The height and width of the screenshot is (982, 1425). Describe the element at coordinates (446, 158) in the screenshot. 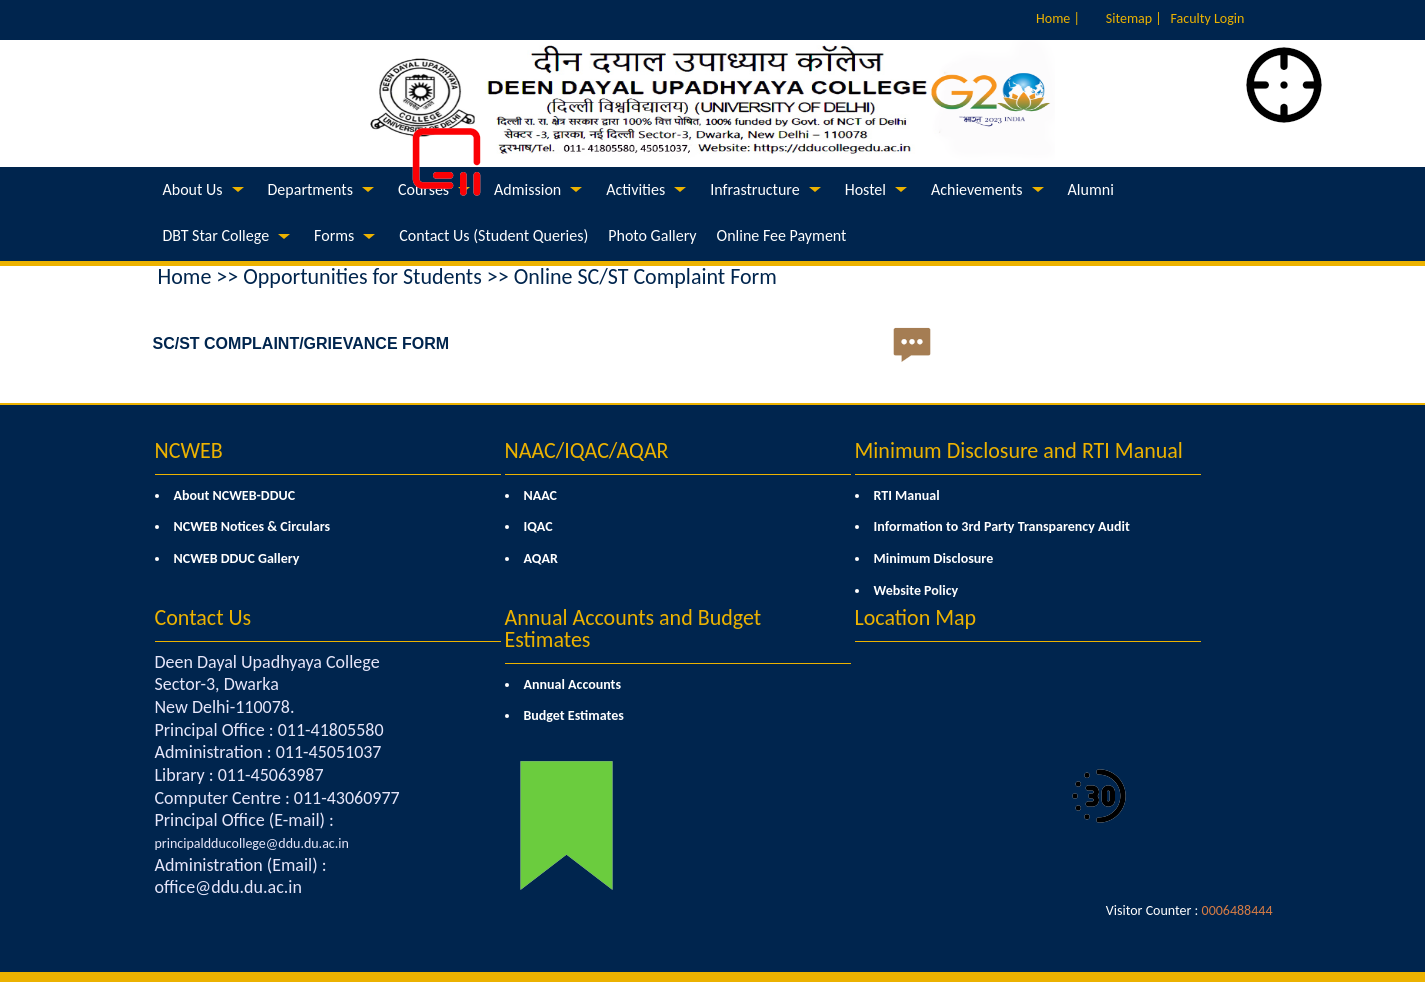

I see `pause media playback on tablet device` at that location.